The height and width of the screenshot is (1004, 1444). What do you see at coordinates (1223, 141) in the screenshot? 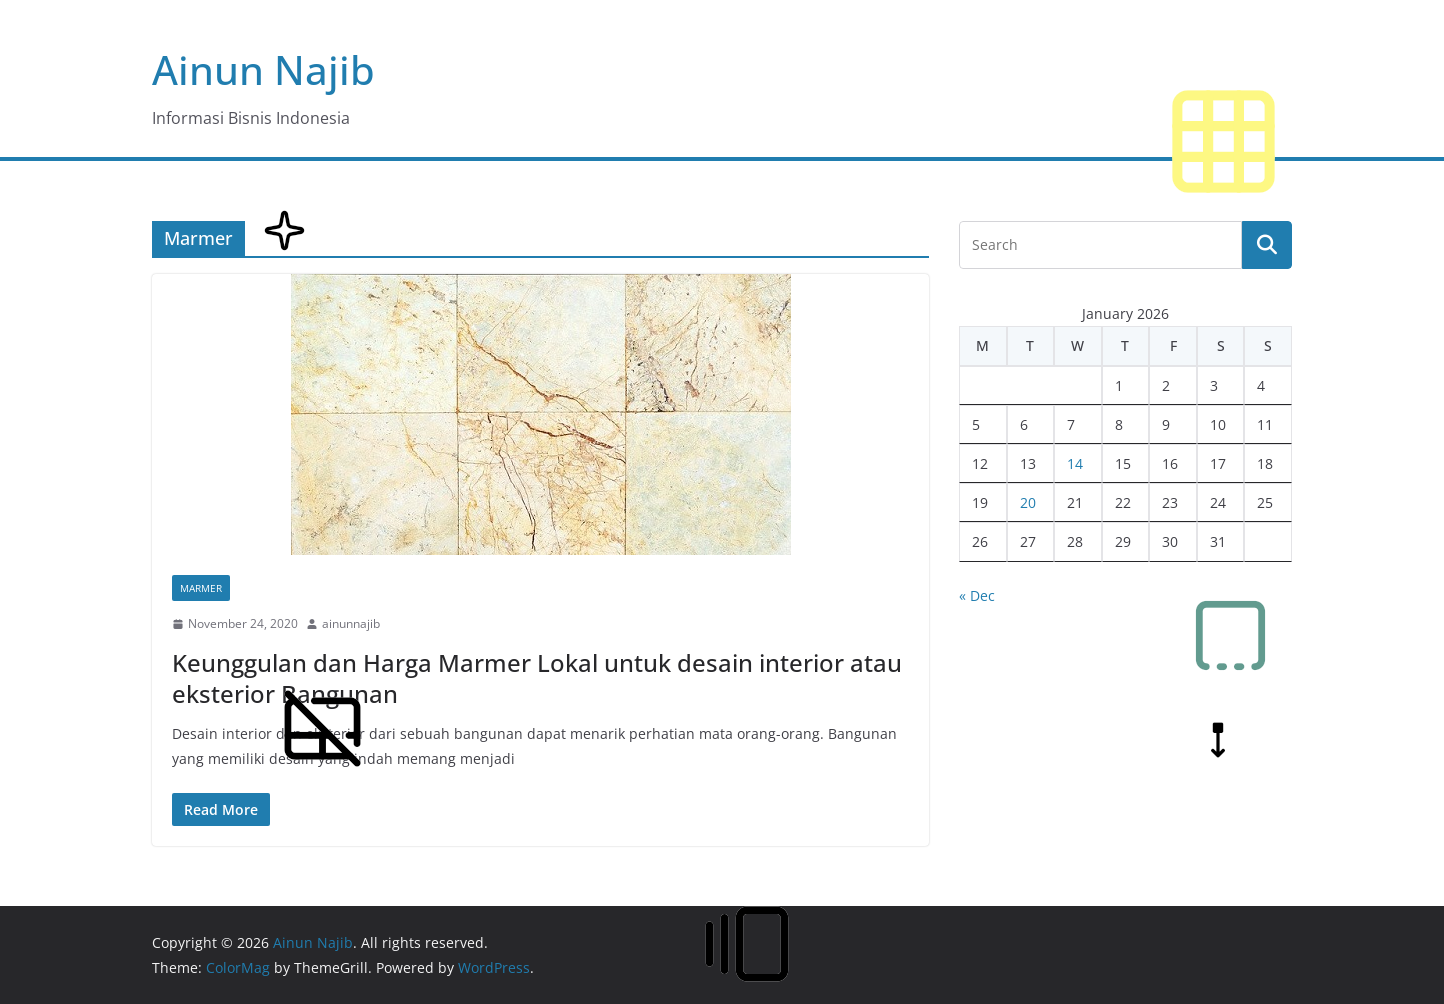
I see `switch to grid view layout` at bounding box center [1223, 141].